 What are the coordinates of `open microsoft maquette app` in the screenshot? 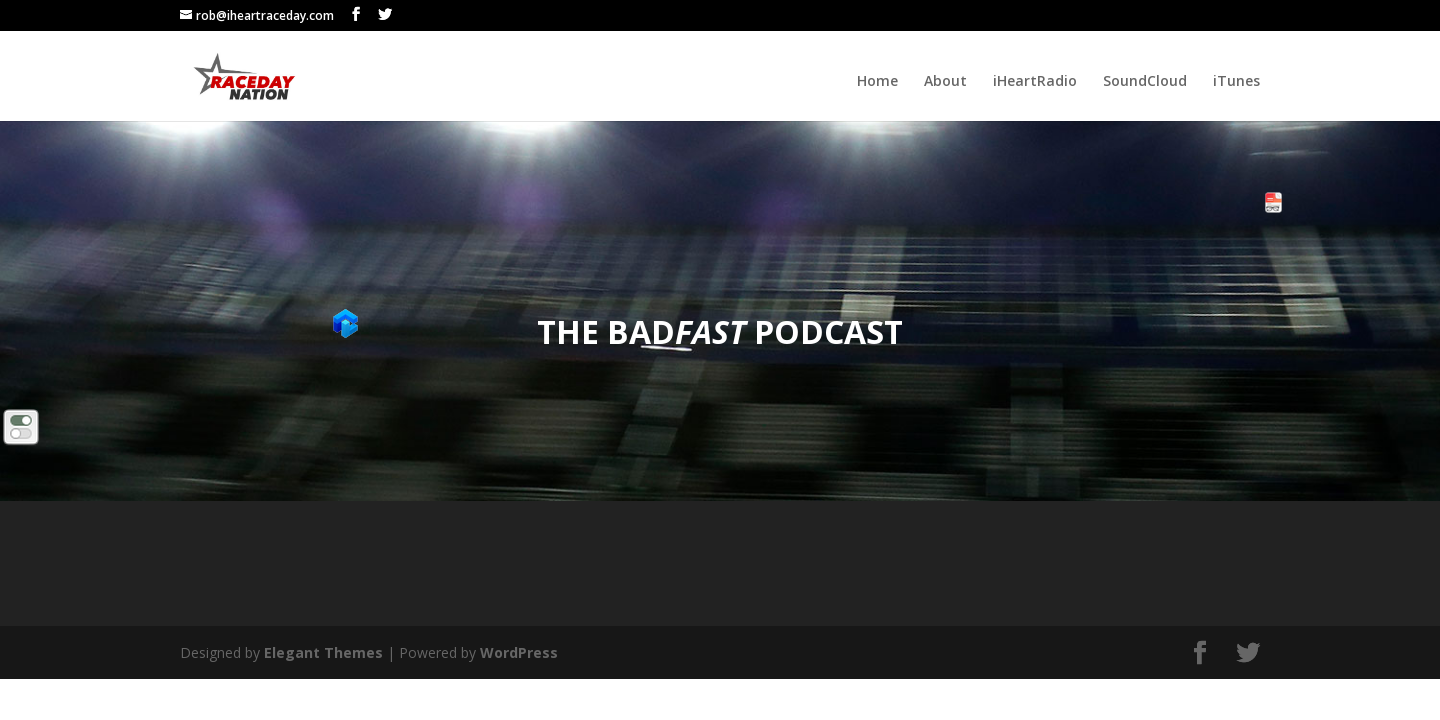 It's located at (345, 323).